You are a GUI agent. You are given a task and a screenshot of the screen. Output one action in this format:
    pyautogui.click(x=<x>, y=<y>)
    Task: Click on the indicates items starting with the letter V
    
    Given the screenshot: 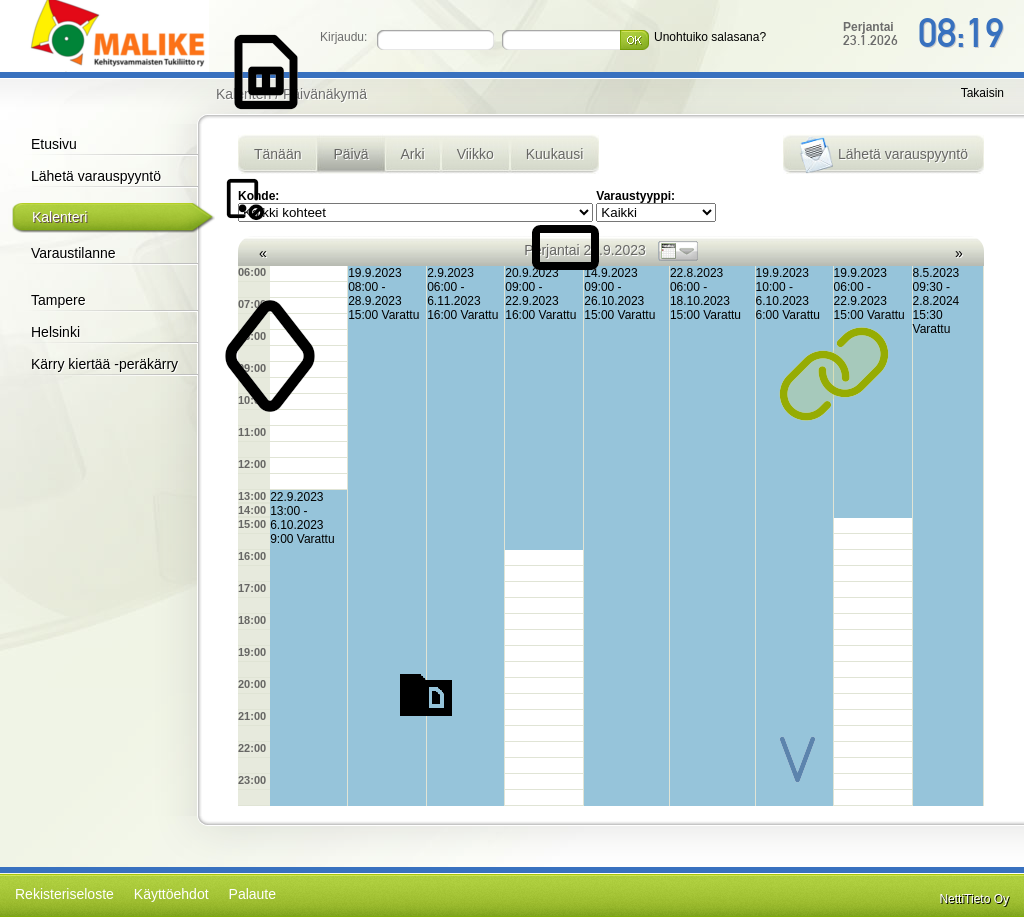 What is the action you would take?
    pyautogui.click(x=797, y=759)
    